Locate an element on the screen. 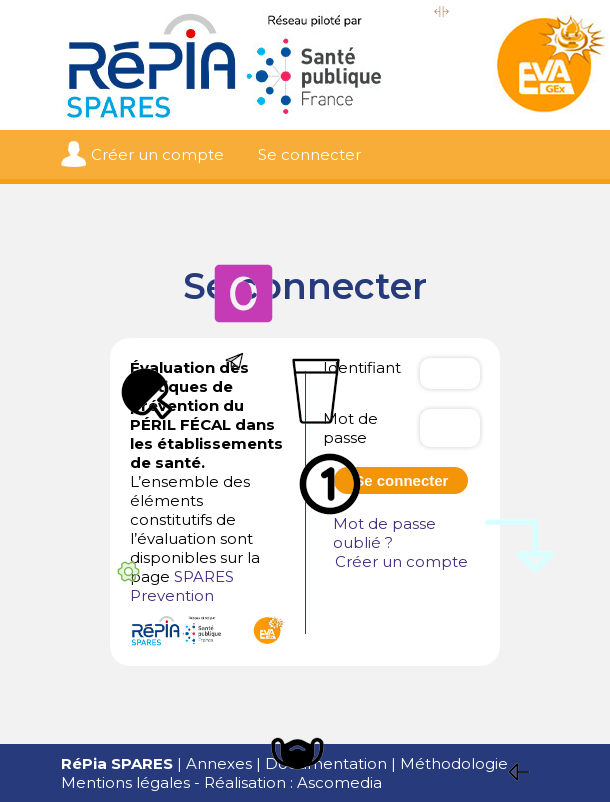  access ping pong or table tennis game is located at coordinates (146, 393).